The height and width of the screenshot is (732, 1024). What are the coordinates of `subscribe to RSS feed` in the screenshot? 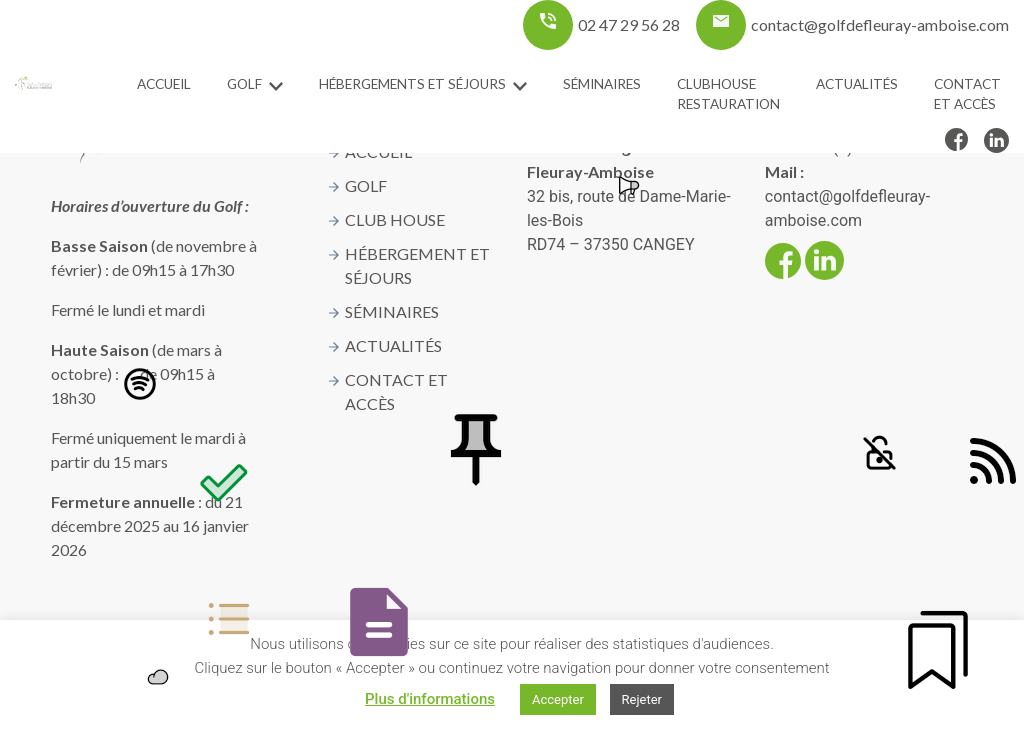 It's located at (991, 463).